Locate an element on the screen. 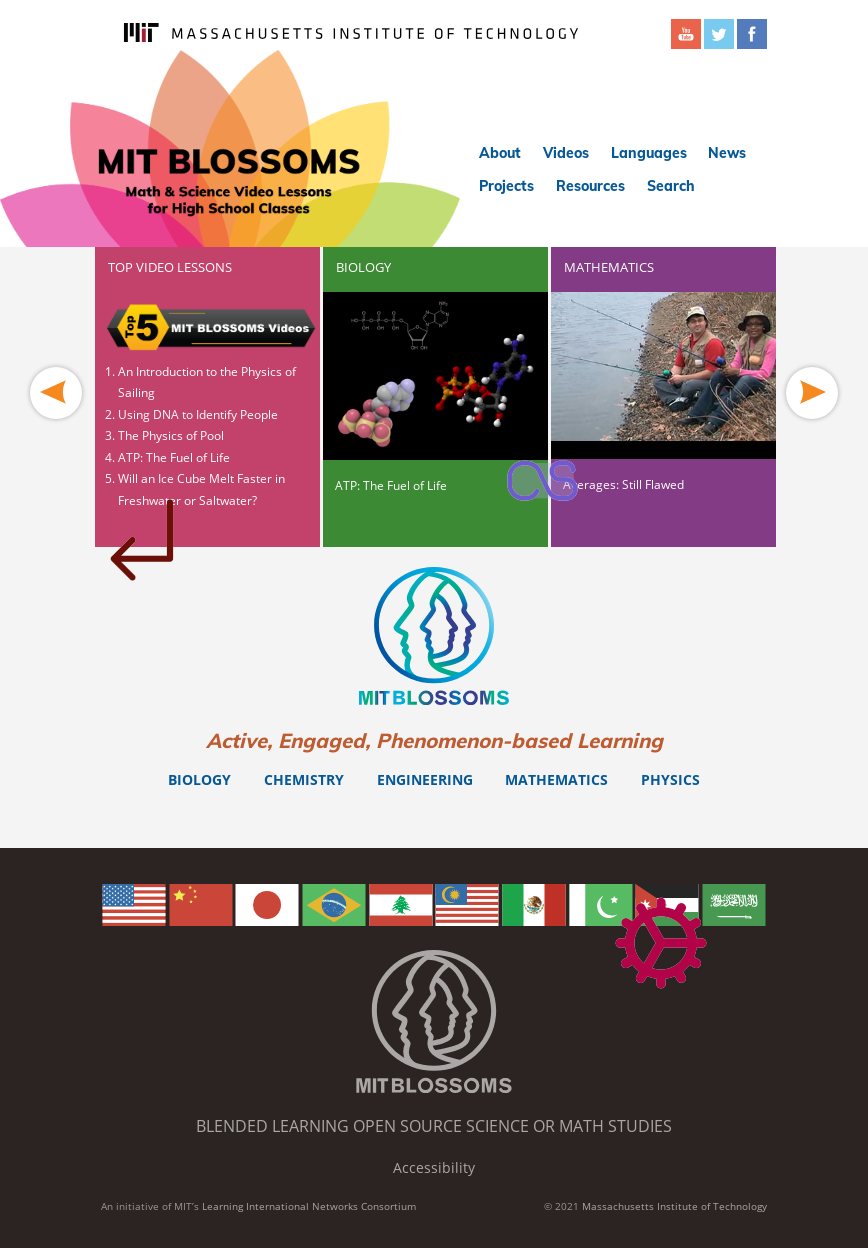 This screenshot has height=1248, width=868. access settings or preferences is located at coordinates (661, 943).